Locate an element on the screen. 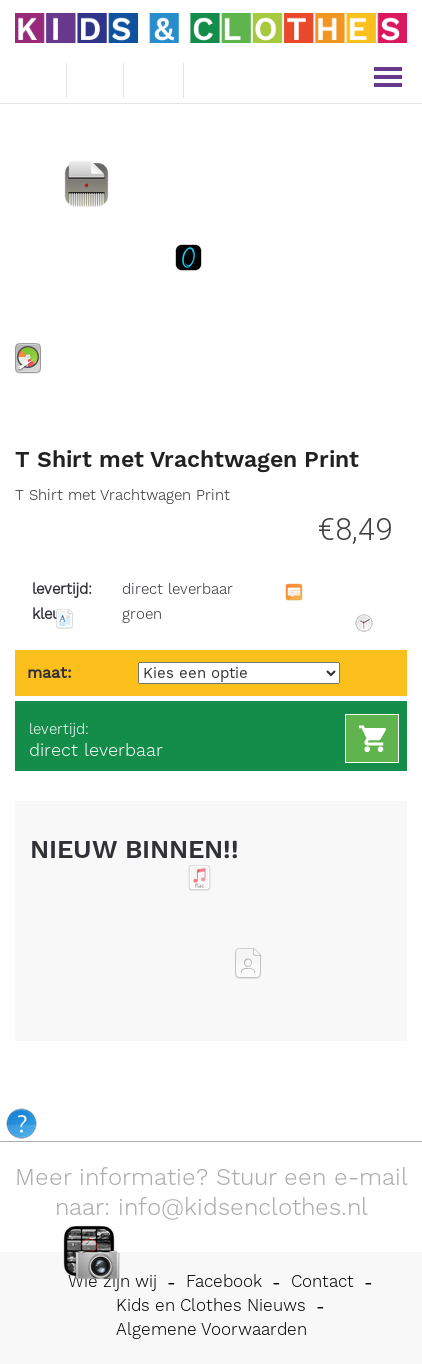 The width and height of the screenshot is (422, 1364). open GParted disk partition editor is located at coordinates (28, 358).